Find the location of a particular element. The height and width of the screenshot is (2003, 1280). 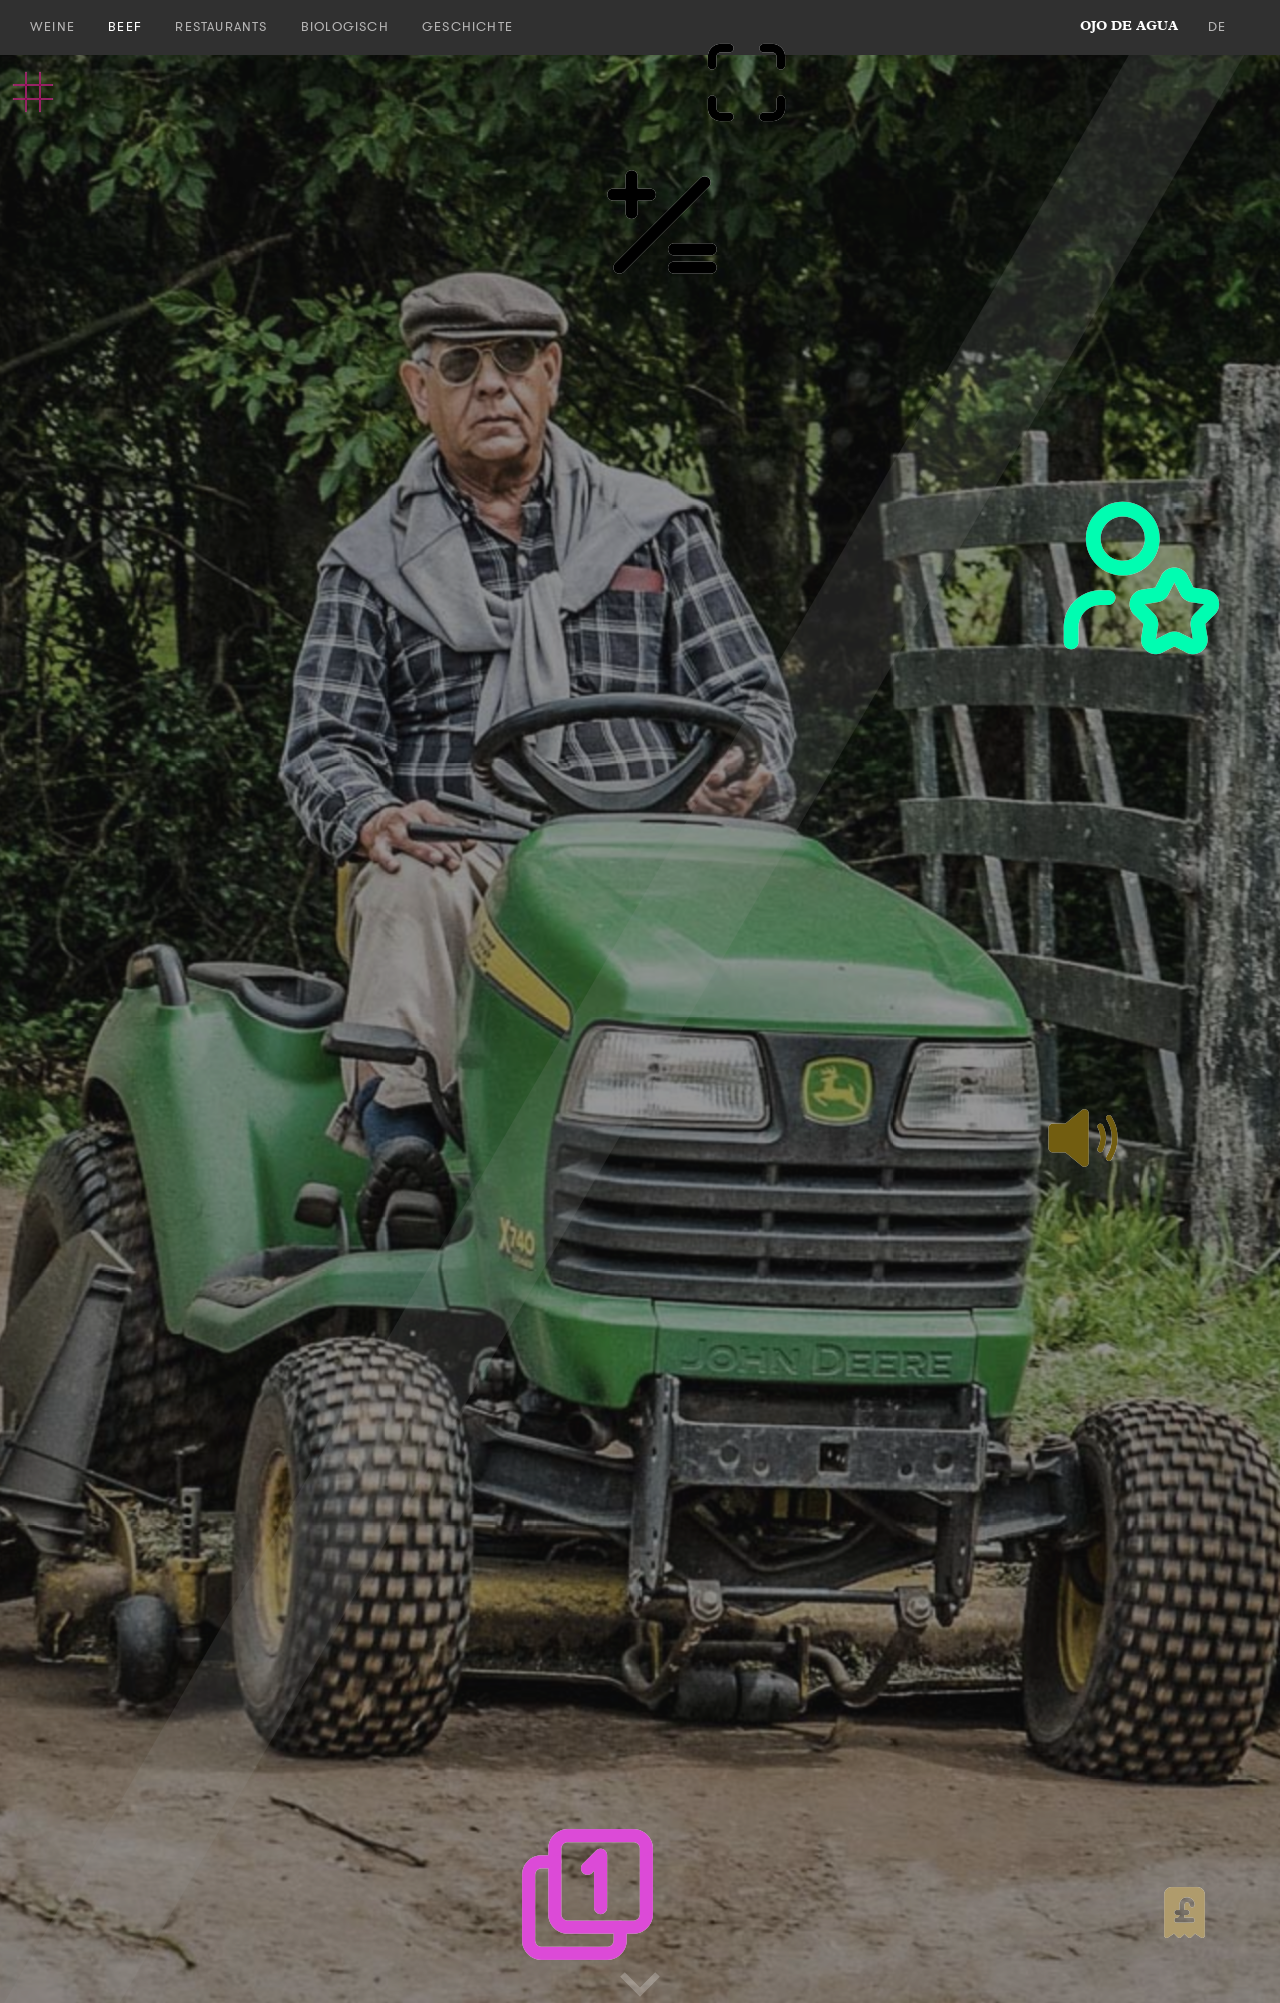

adjust audio volume is located at coordinates (1083, 1138).